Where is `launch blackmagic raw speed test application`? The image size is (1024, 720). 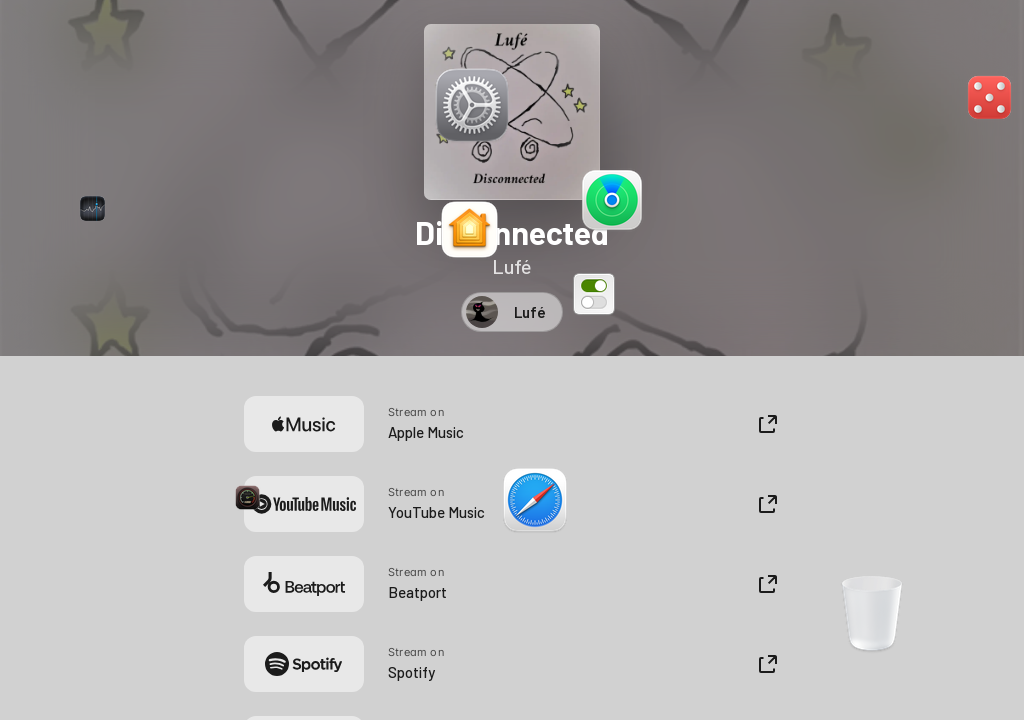 launch blackmagic raw speed test application is located at coordinates (247, 497).